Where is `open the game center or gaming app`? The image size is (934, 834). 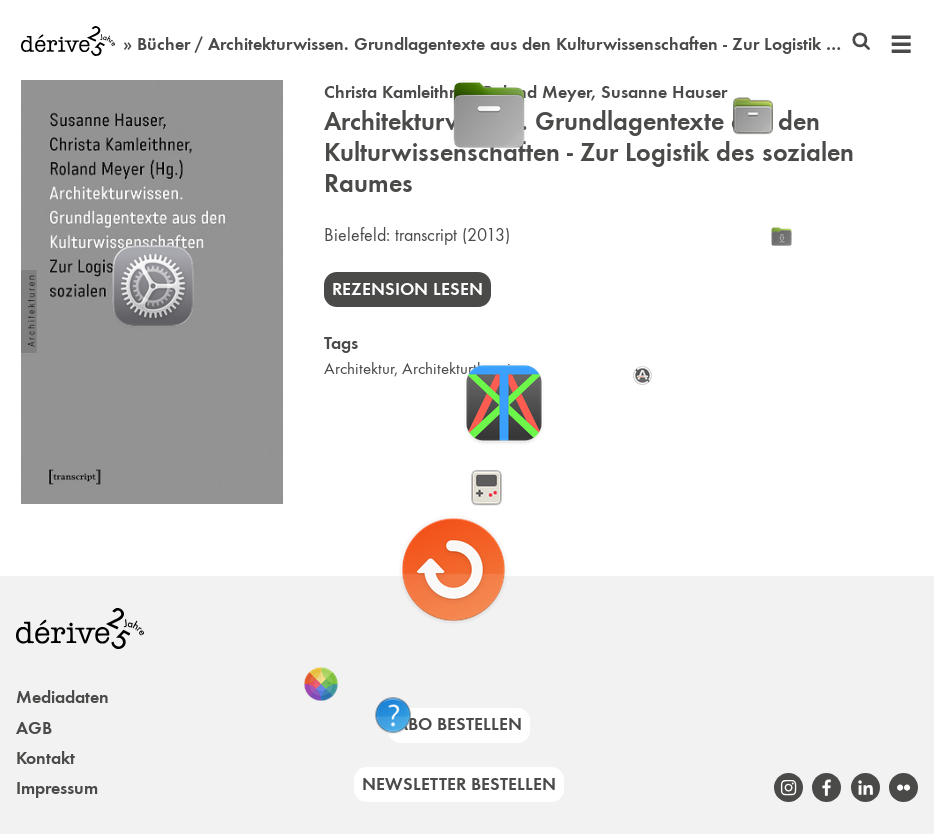 open the game center or gaming app is located at coordinates (486, 487).